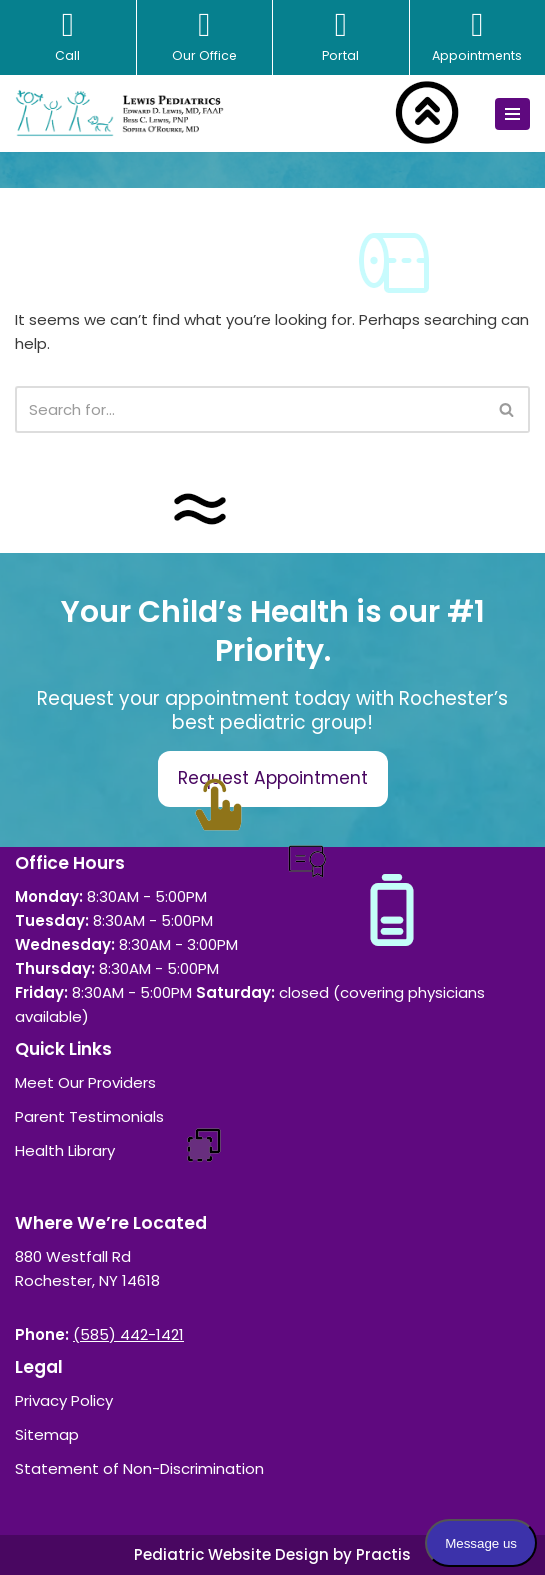  Describe the element at coordinates (200, 509) in the screenshot. I see `indicates approximate or estimated value` at that location.